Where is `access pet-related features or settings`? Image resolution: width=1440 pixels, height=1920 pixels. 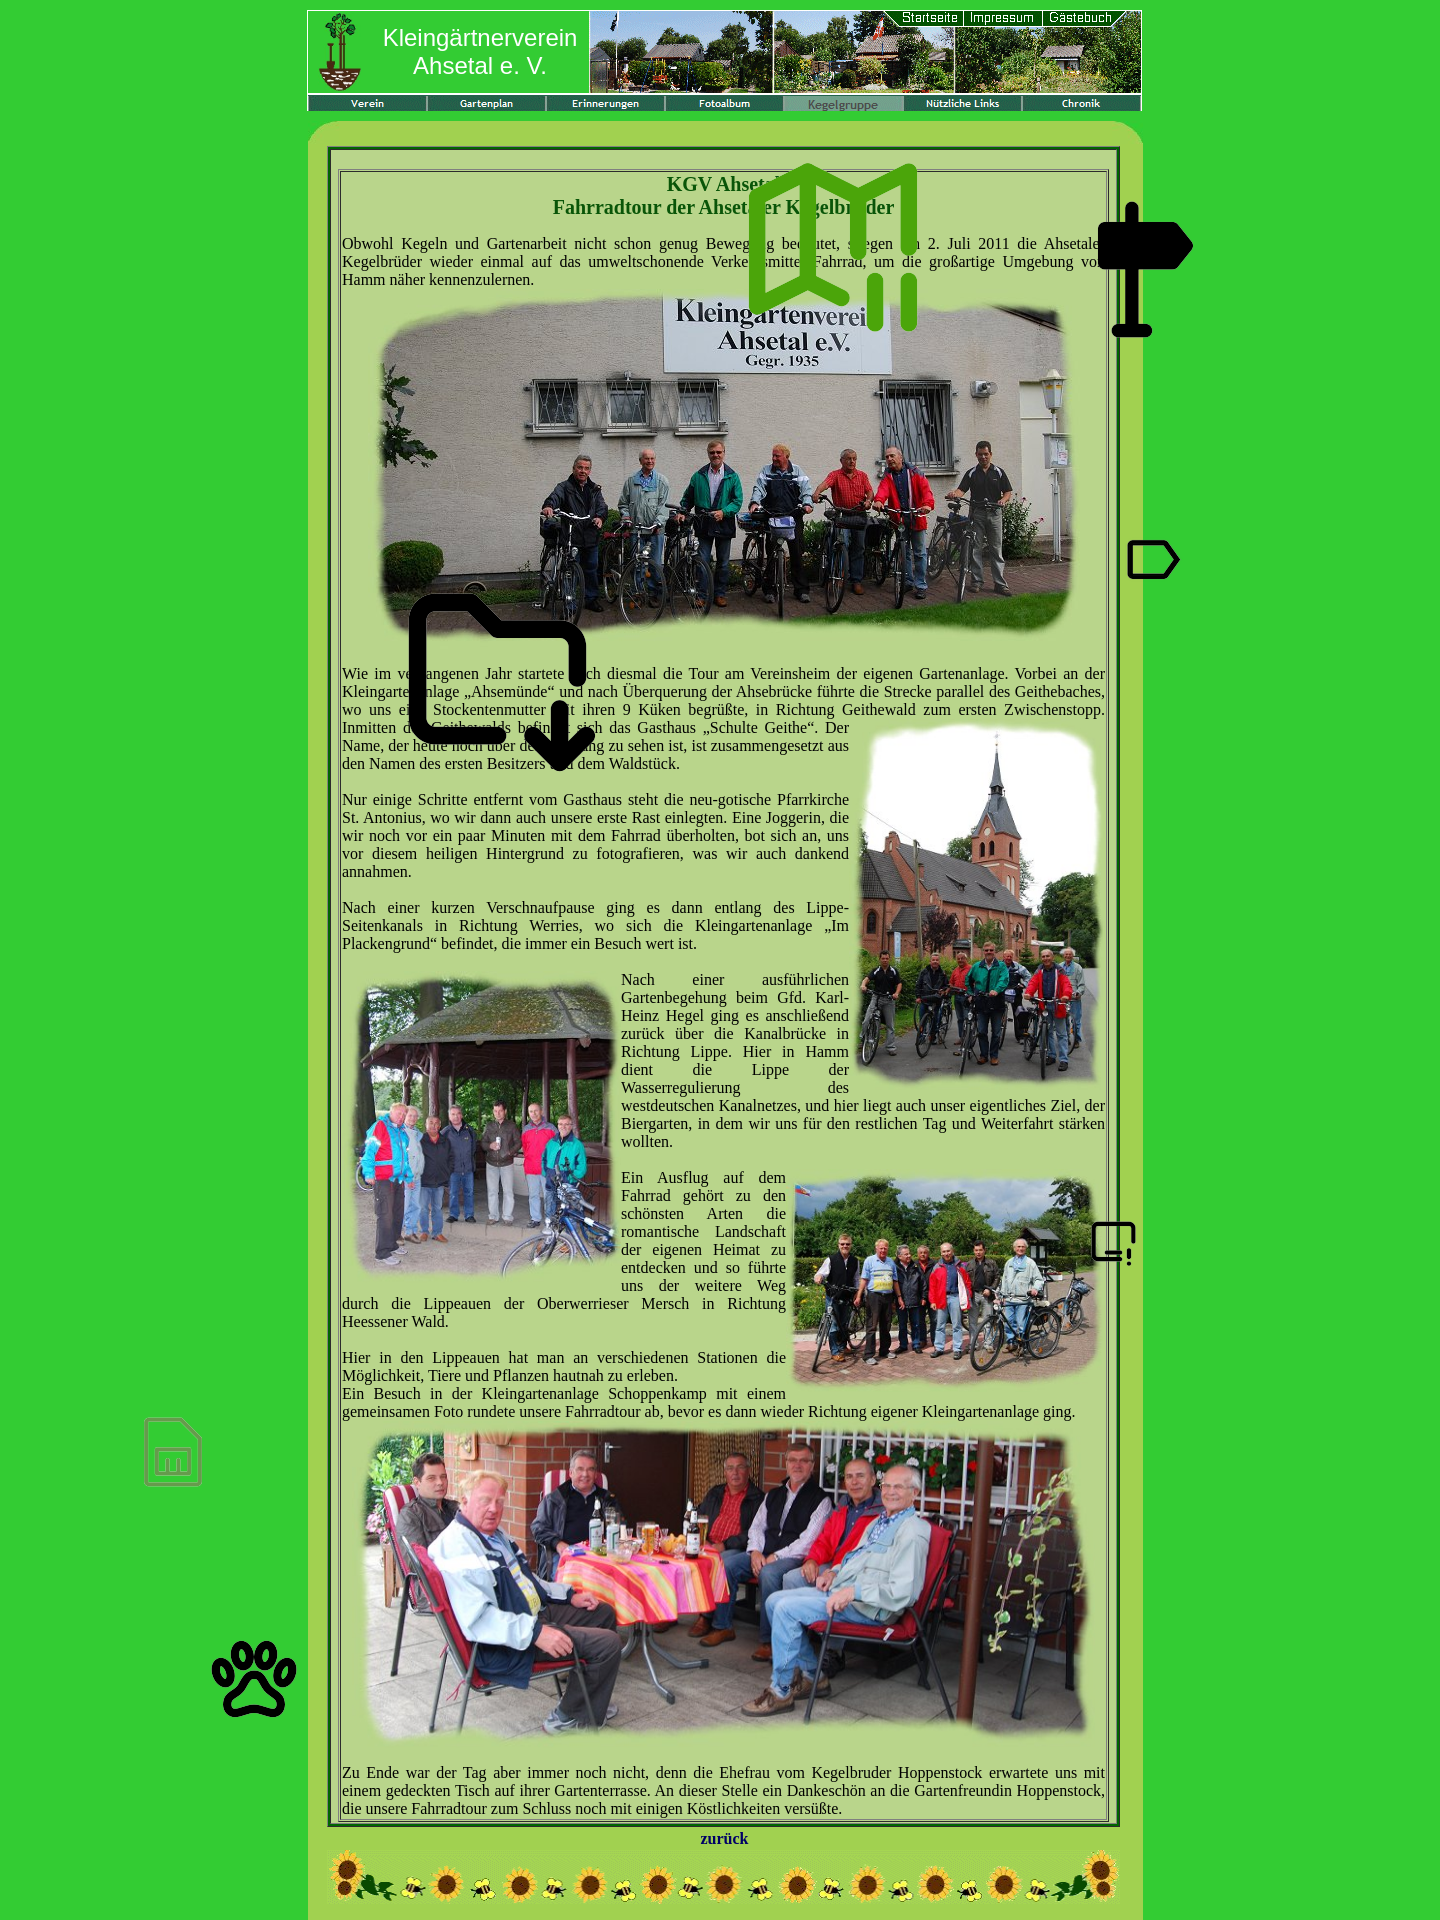 access pet-related features or settings is located at coordinates (254, 1679).